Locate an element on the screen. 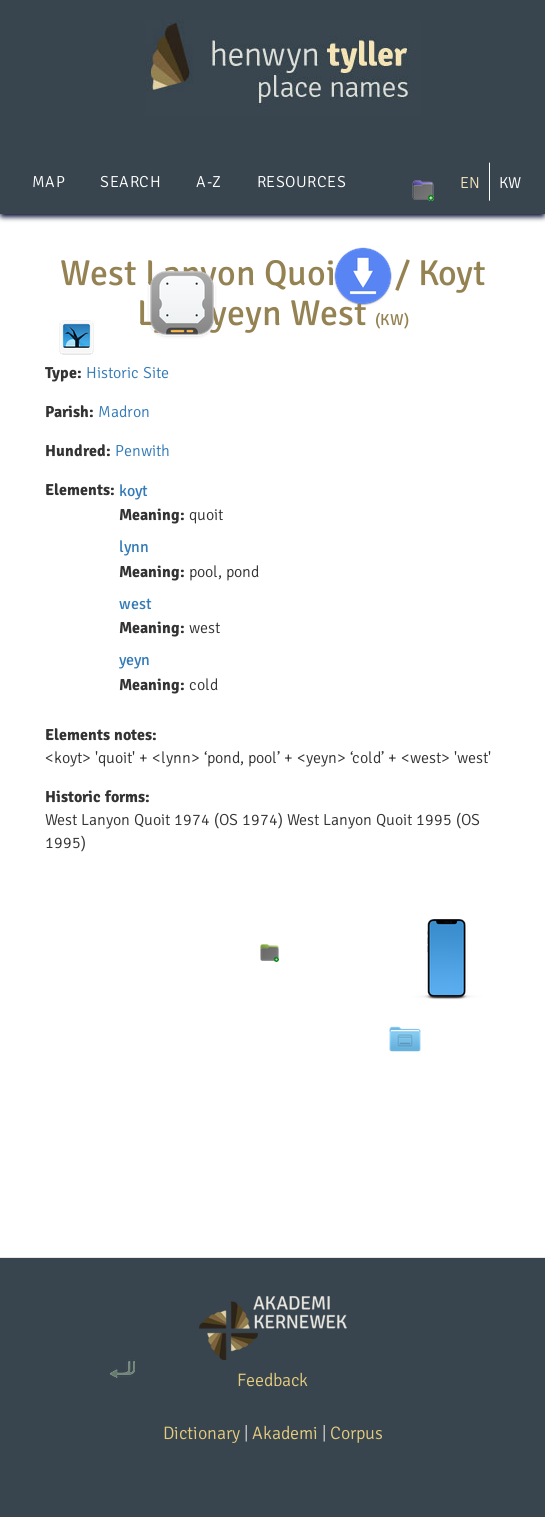  open your desktop folder is located at coordinates (405, 1039).